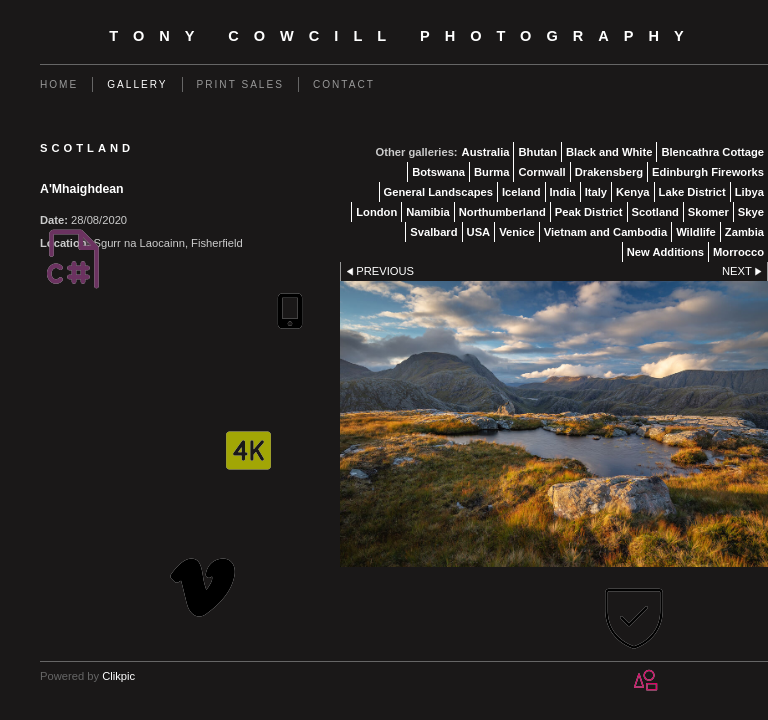 The height and width of the screenshot is (720, 768). What do you see at coordinates (202, 587) in the screenshot?
I see `open vimeo app` at bounding box center [202, 587].